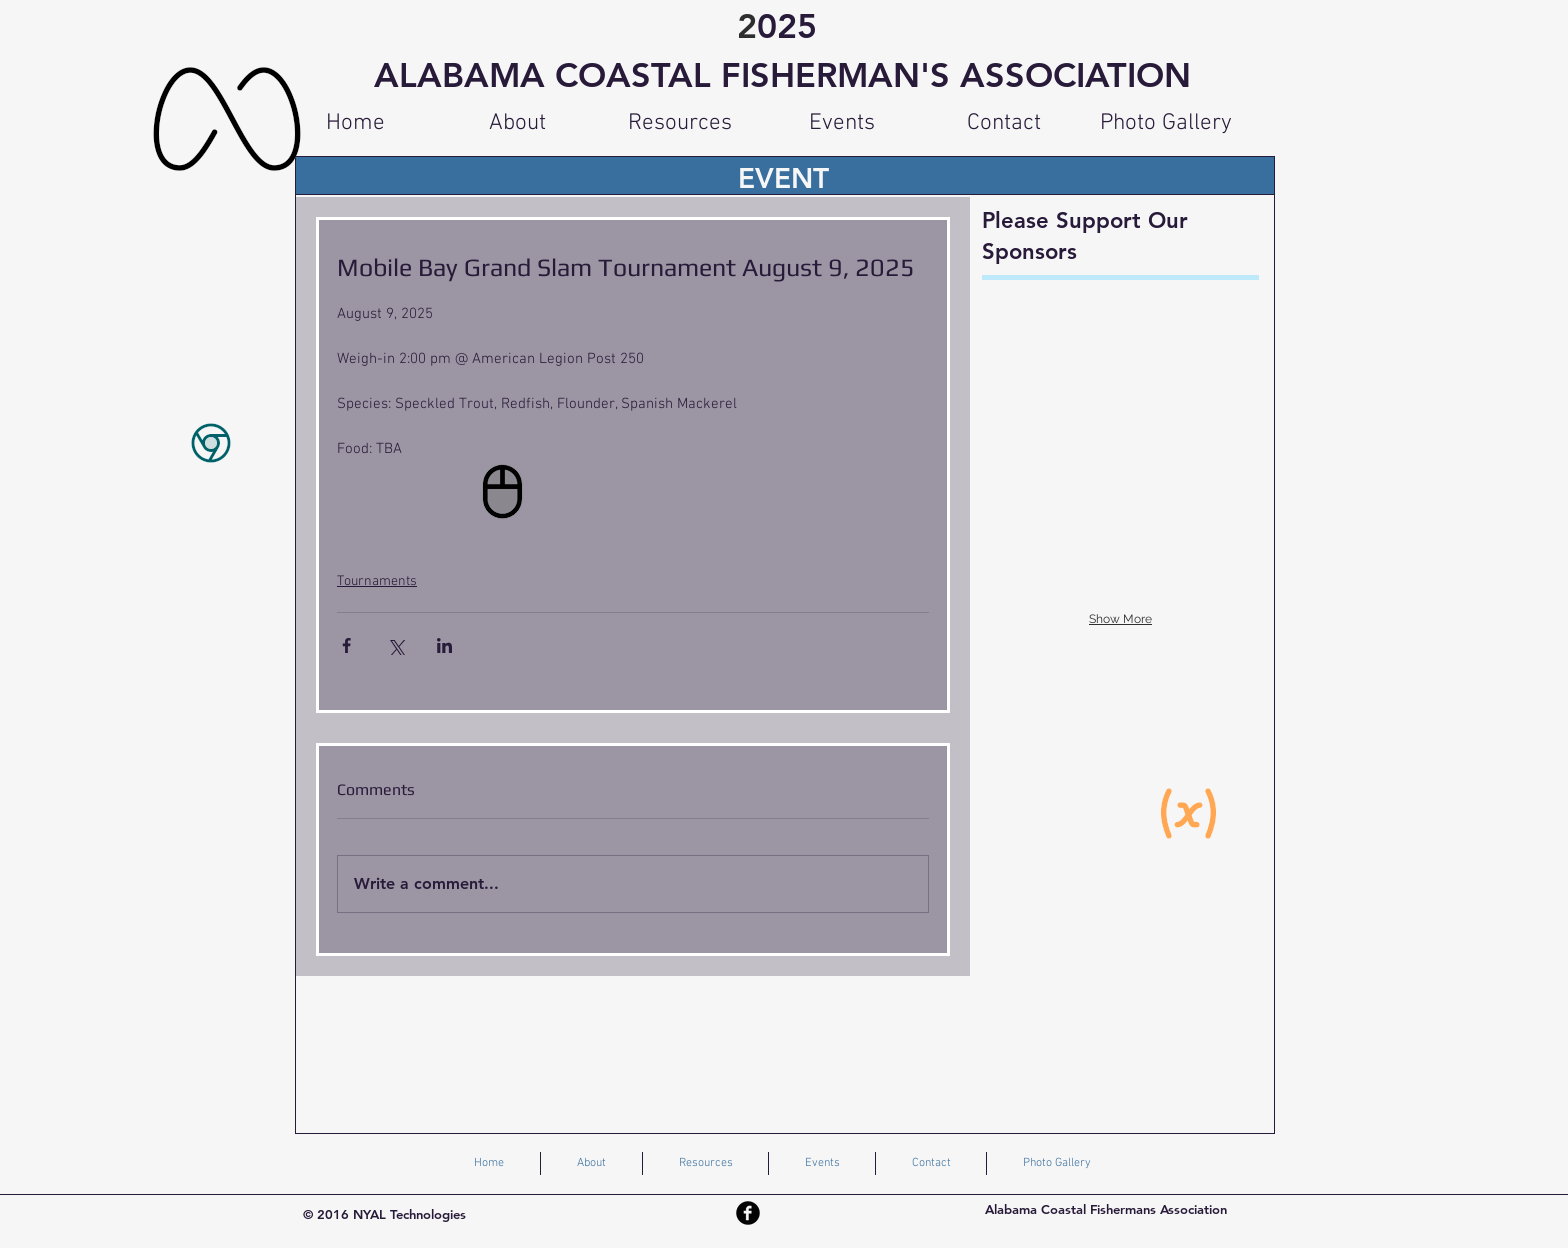 The image size is (1568, 1248). What do you see at coordinates (1188, 813) in the screenshot?
I see `represents a variable or dynamic value in code` at bounding box center [1188, 813].